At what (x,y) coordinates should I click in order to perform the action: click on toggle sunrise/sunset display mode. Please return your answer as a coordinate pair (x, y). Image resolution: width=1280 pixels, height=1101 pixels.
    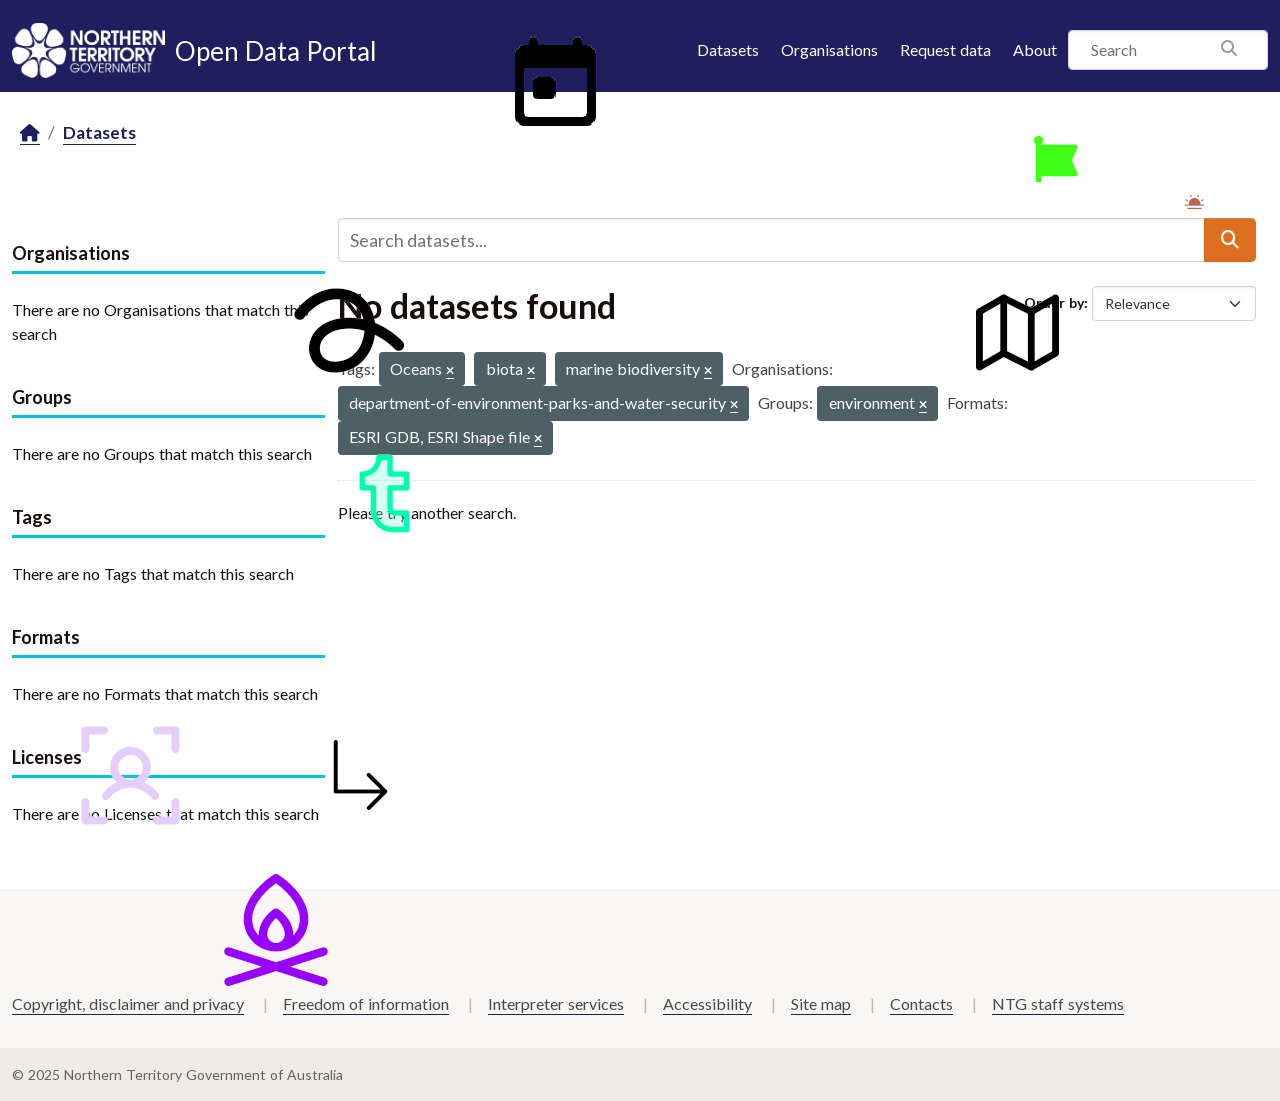
    Looking at the image, I should click on (1194, 202).